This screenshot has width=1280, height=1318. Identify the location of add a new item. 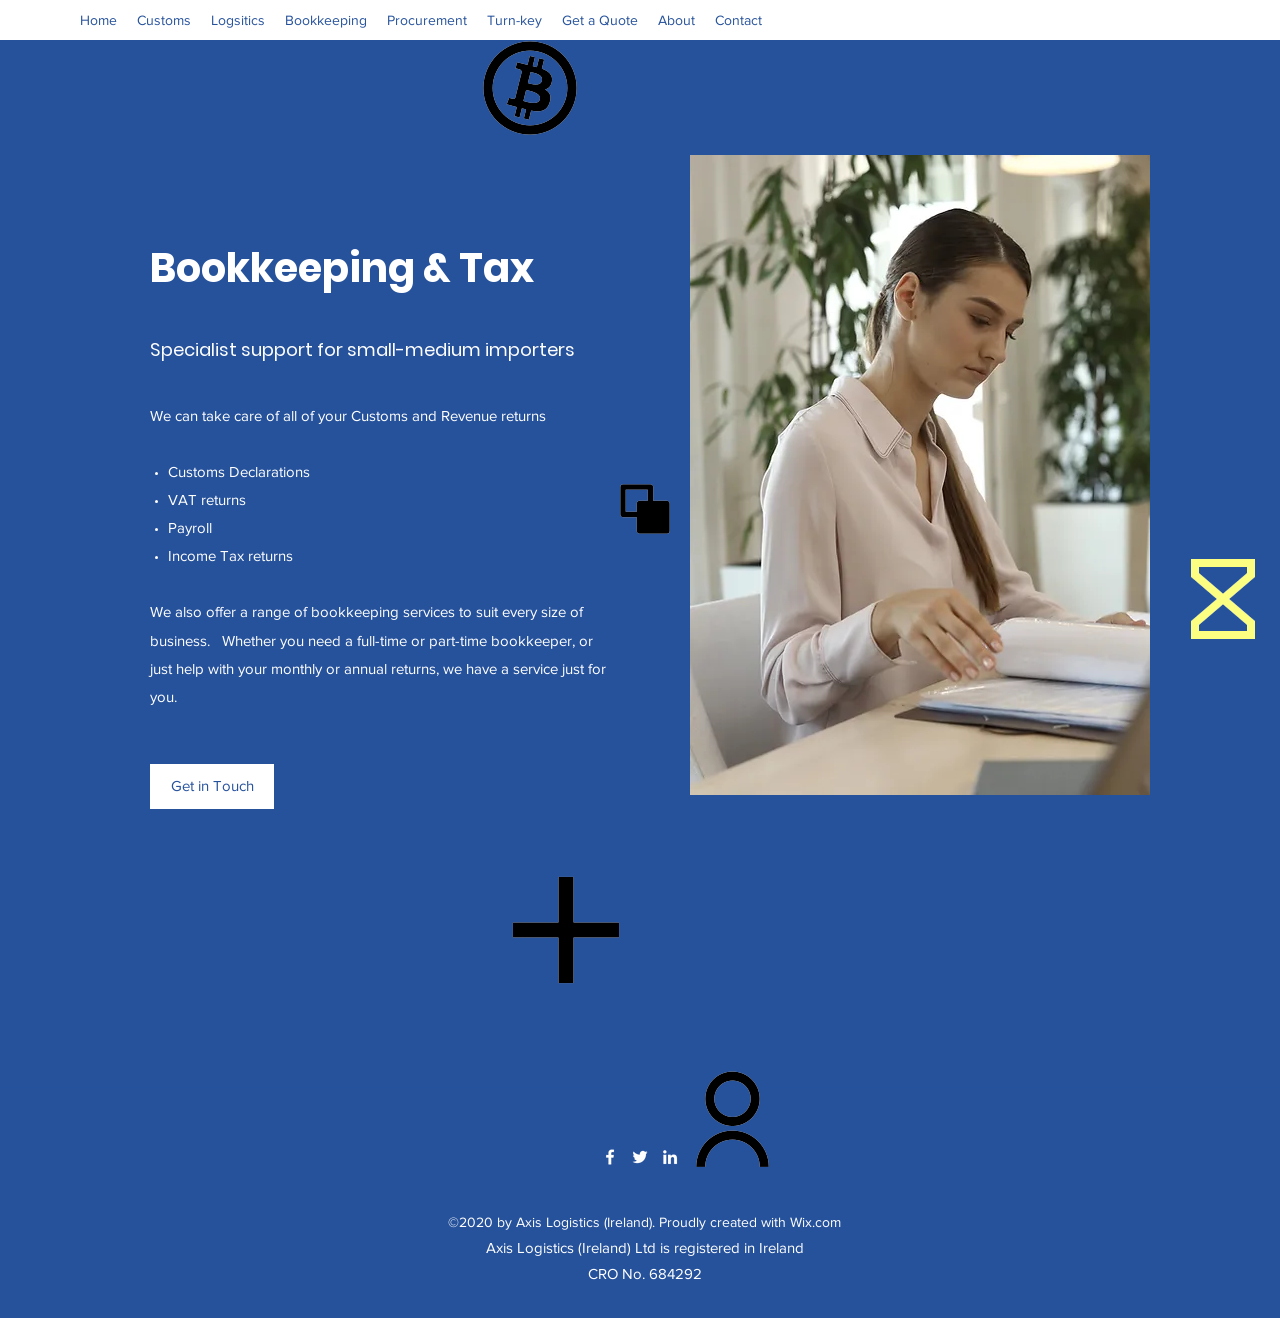
(566, 930).